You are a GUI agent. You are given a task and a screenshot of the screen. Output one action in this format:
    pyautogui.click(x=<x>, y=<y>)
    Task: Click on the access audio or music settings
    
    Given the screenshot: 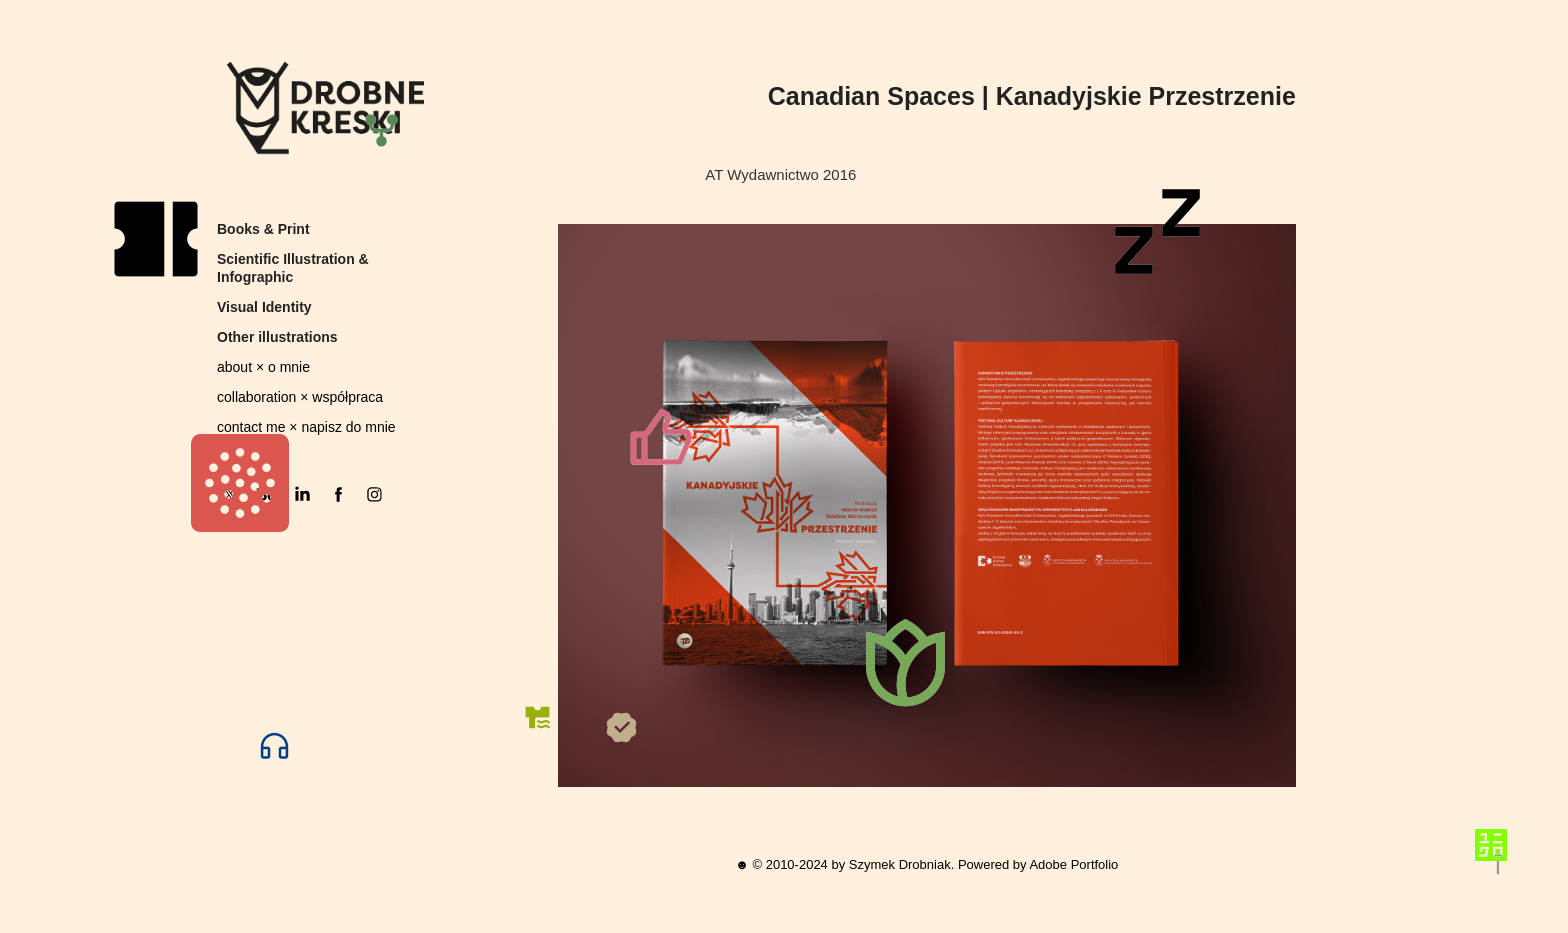 What is the action you would take?
    pyautogui.click(x=274, y=746)
    